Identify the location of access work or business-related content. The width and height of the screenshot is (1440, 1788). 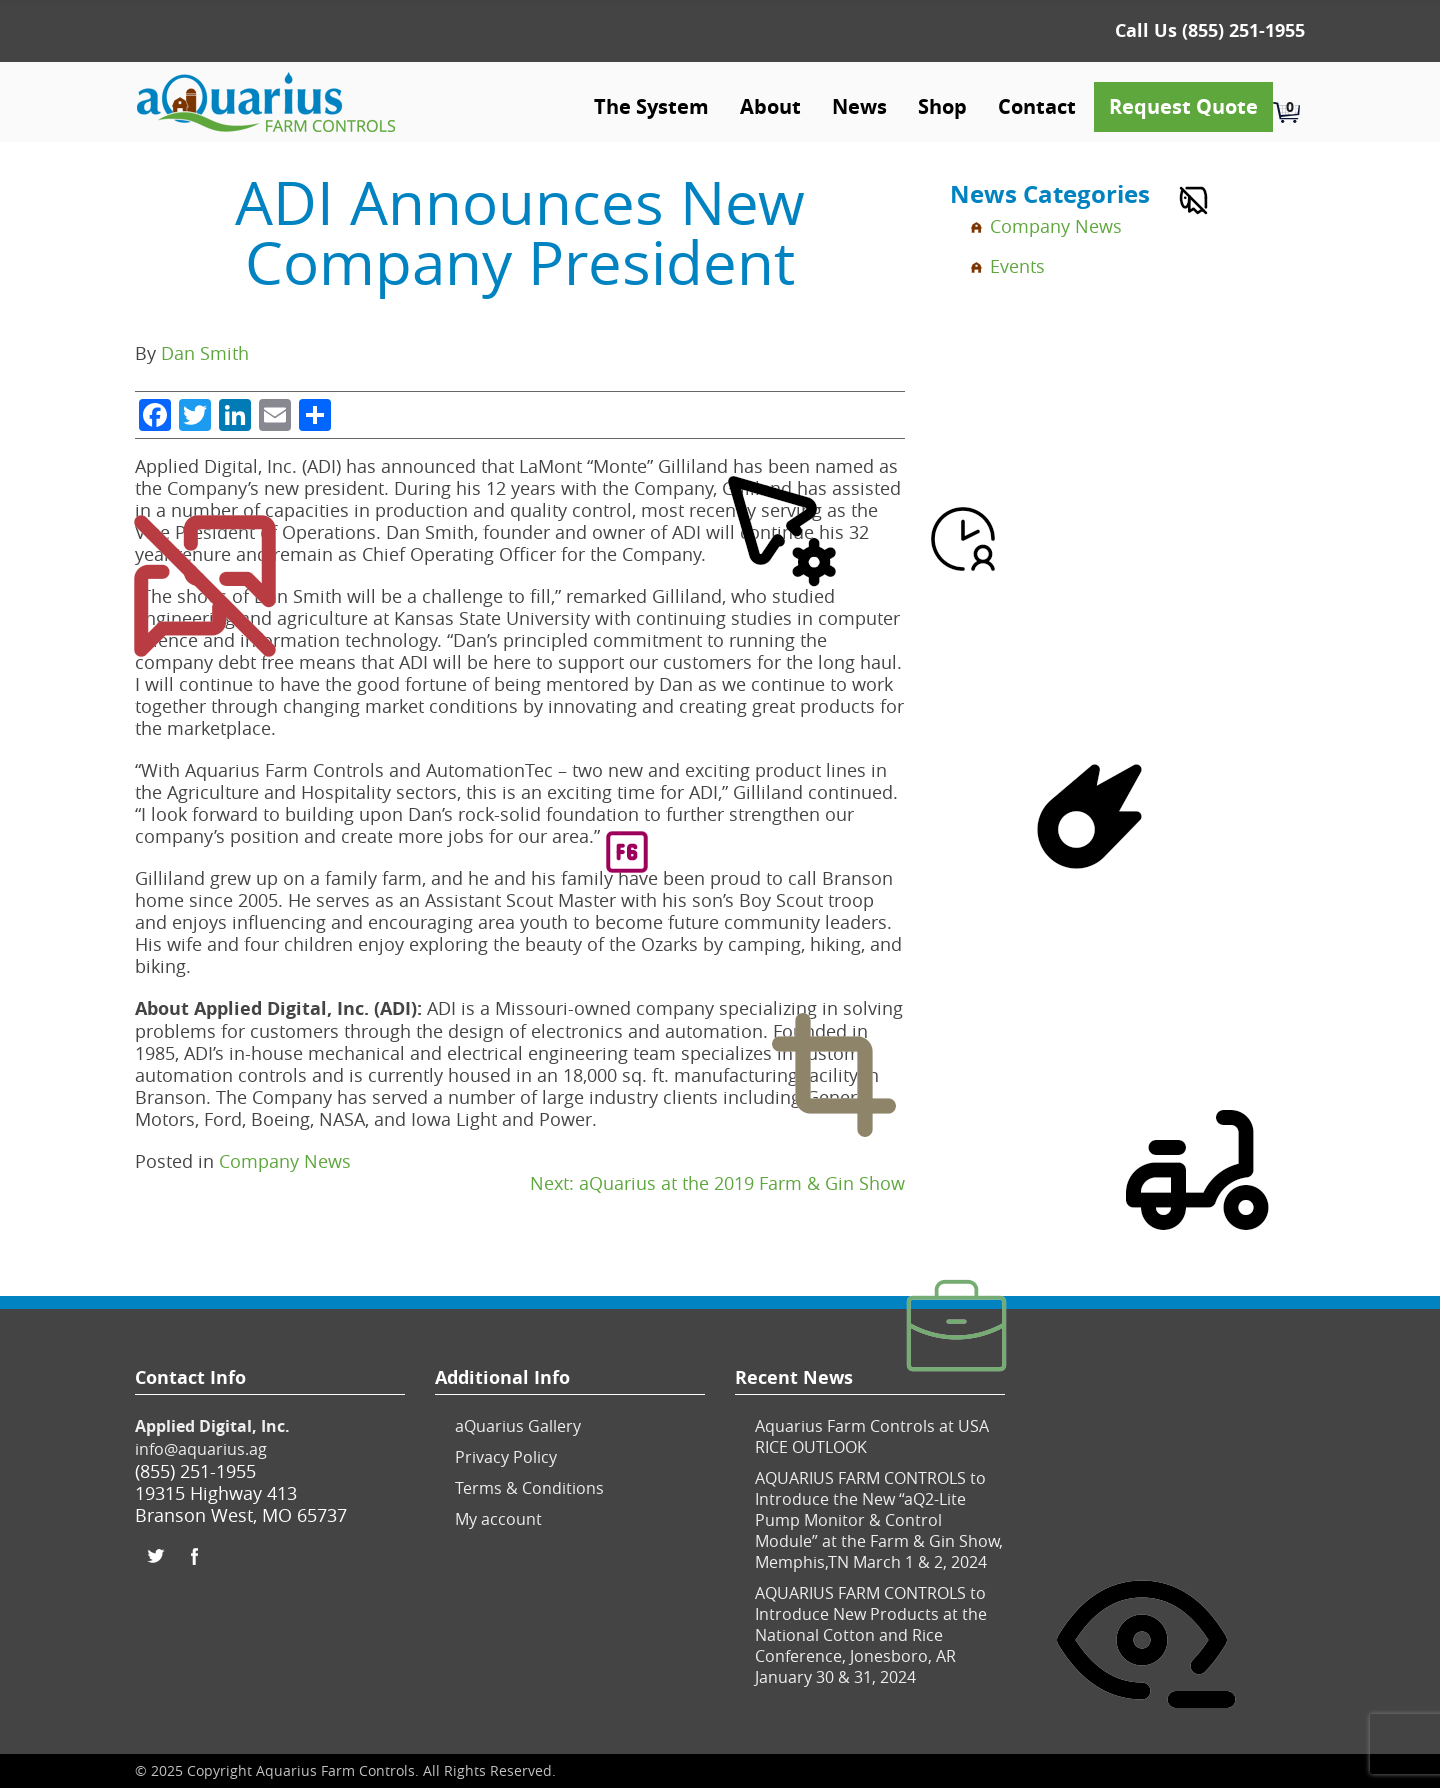
(956, 1329).